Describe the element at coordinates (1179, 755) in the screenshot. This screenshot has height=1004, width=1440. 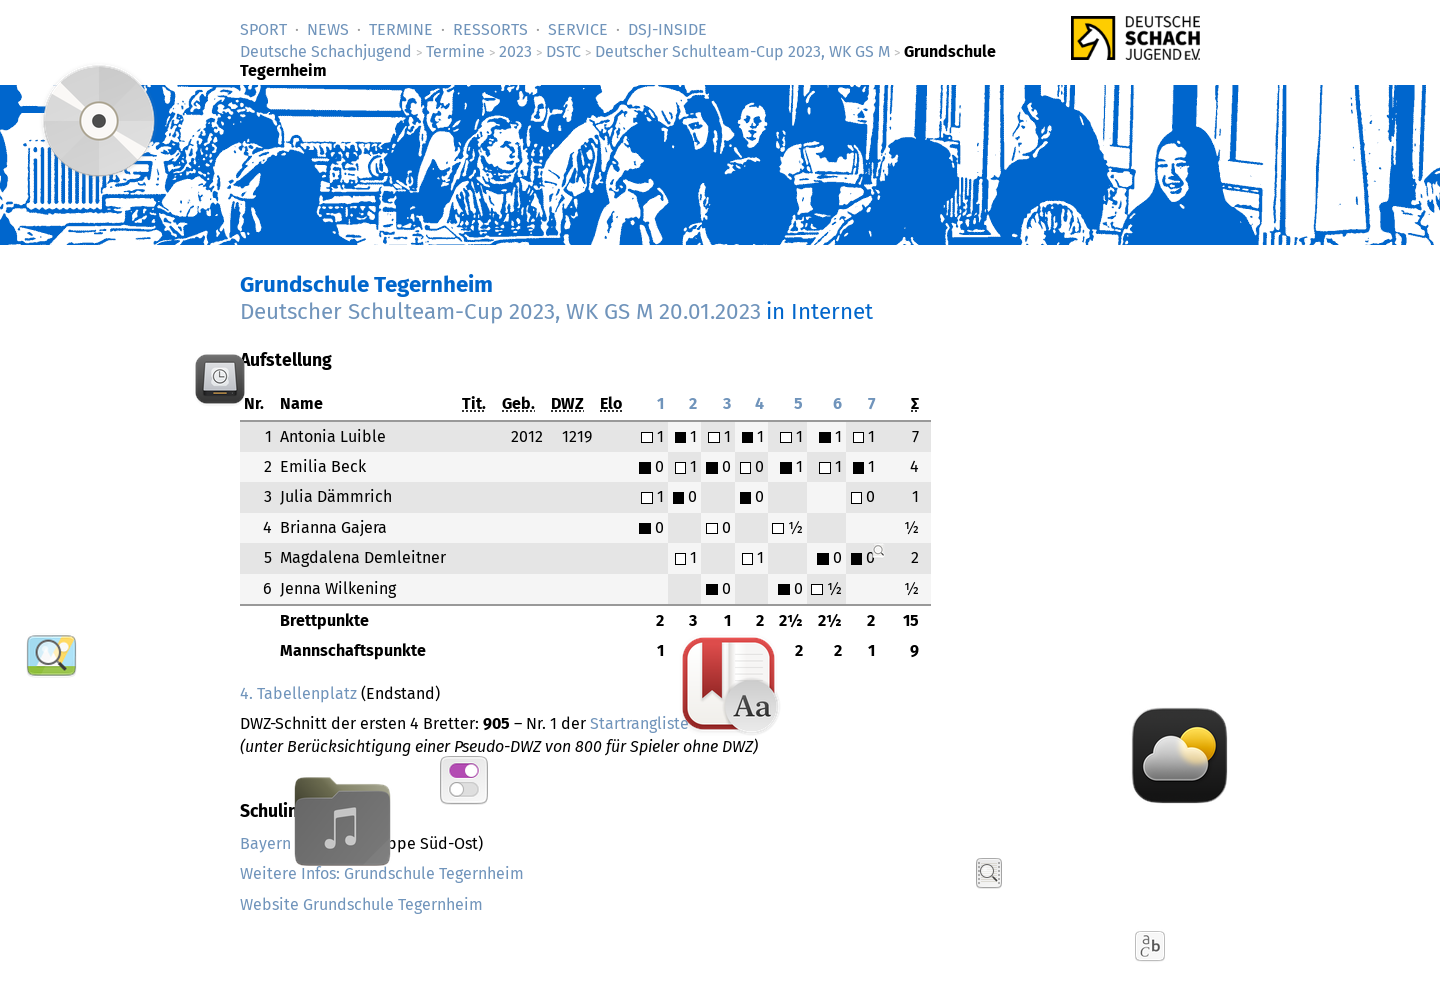
I see `open the weather app` at that location.